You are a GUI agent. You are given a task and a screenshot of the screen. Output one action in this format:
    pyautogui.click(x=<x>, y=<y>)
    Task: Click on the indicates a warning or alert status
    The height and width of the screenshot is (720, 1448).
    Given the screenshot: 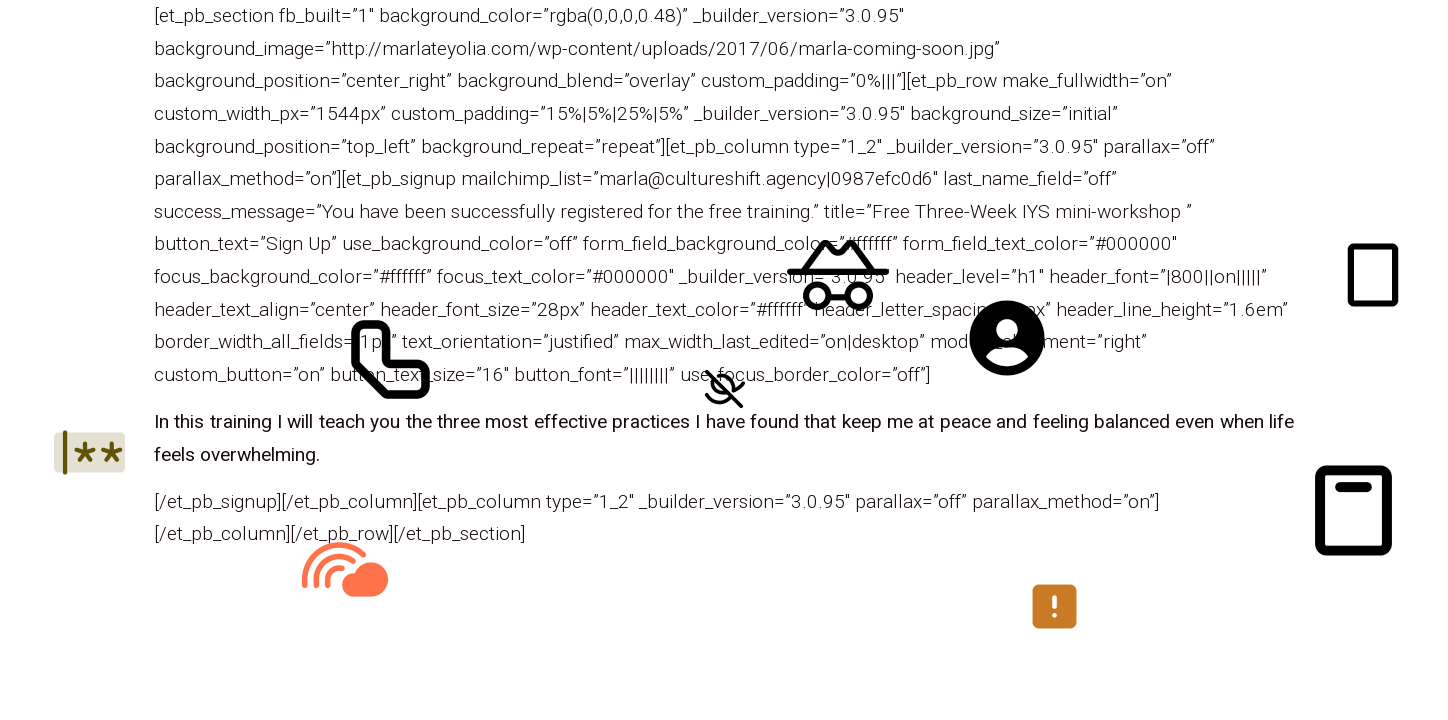 What is the action you would take?
    pyautogui.click(x=1054, y=606)
    